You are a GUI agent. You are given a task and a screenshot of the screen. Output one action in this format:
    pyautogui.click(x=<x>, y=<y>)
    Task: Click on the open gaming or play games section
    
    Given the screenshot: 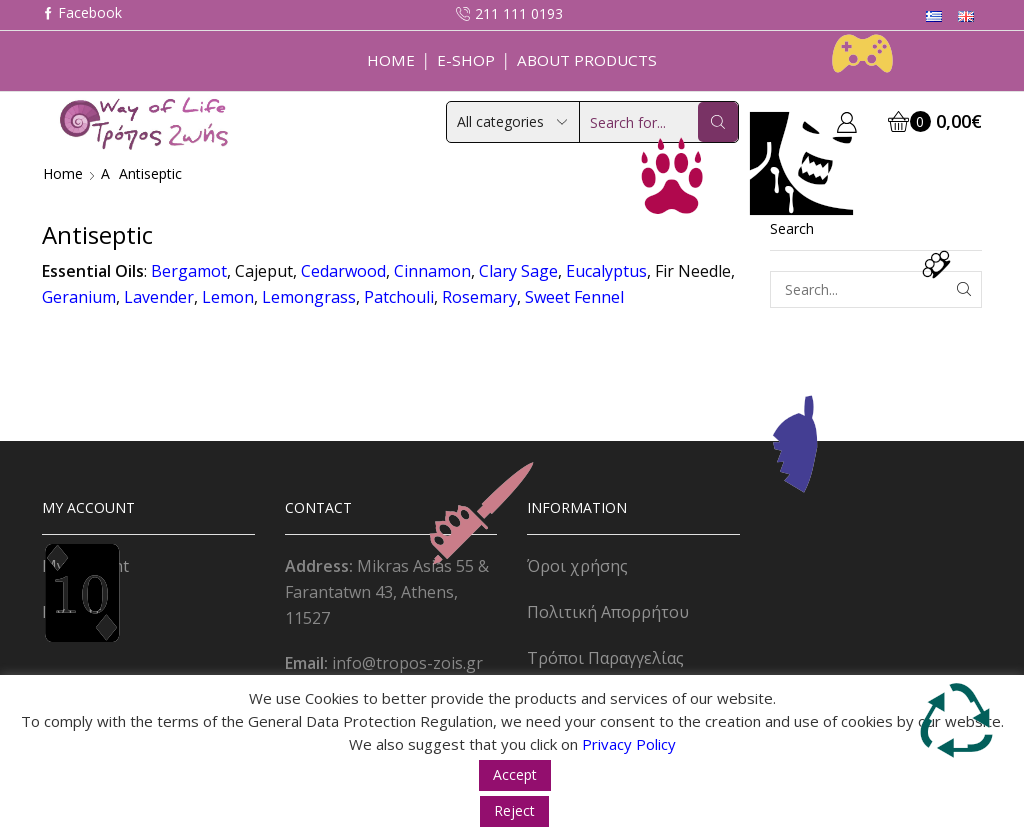 What is the action you would take?
    pyautogui.click(x=862, y=53)
    